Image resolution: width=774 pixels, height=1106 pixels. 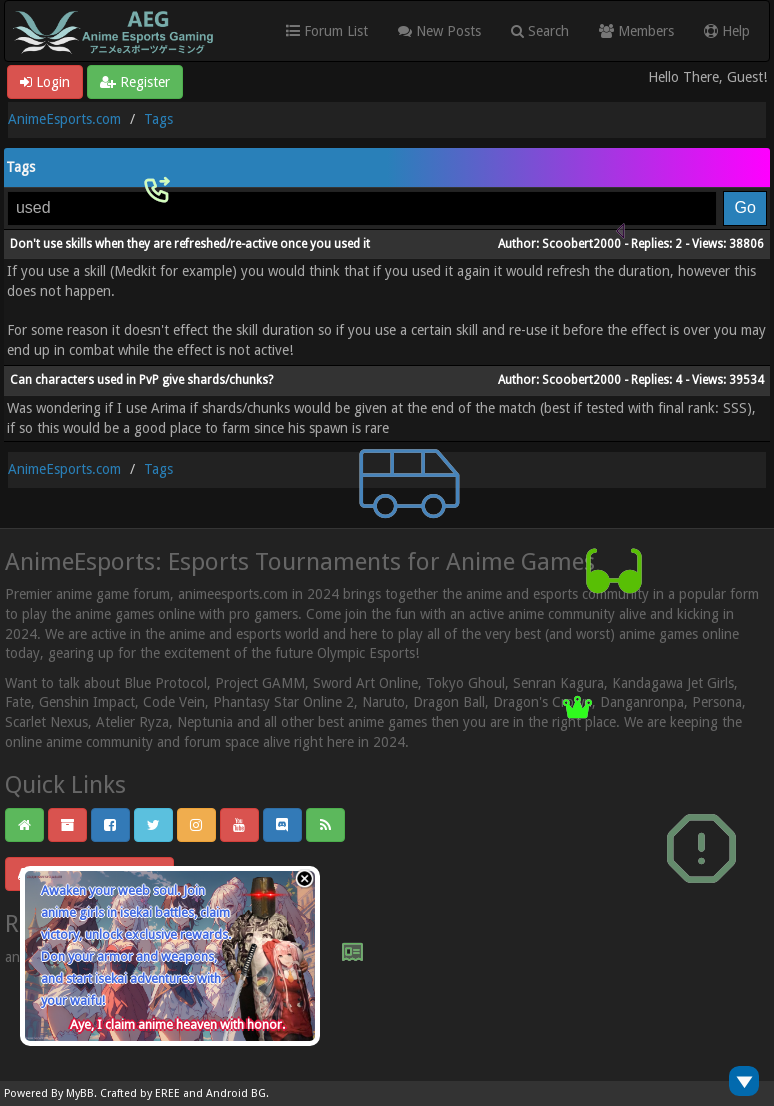 What do you see at coordinates (701, 848) in the screenshot?
I see `indicates a critical warning or error state` at bounding box center [701, 848].